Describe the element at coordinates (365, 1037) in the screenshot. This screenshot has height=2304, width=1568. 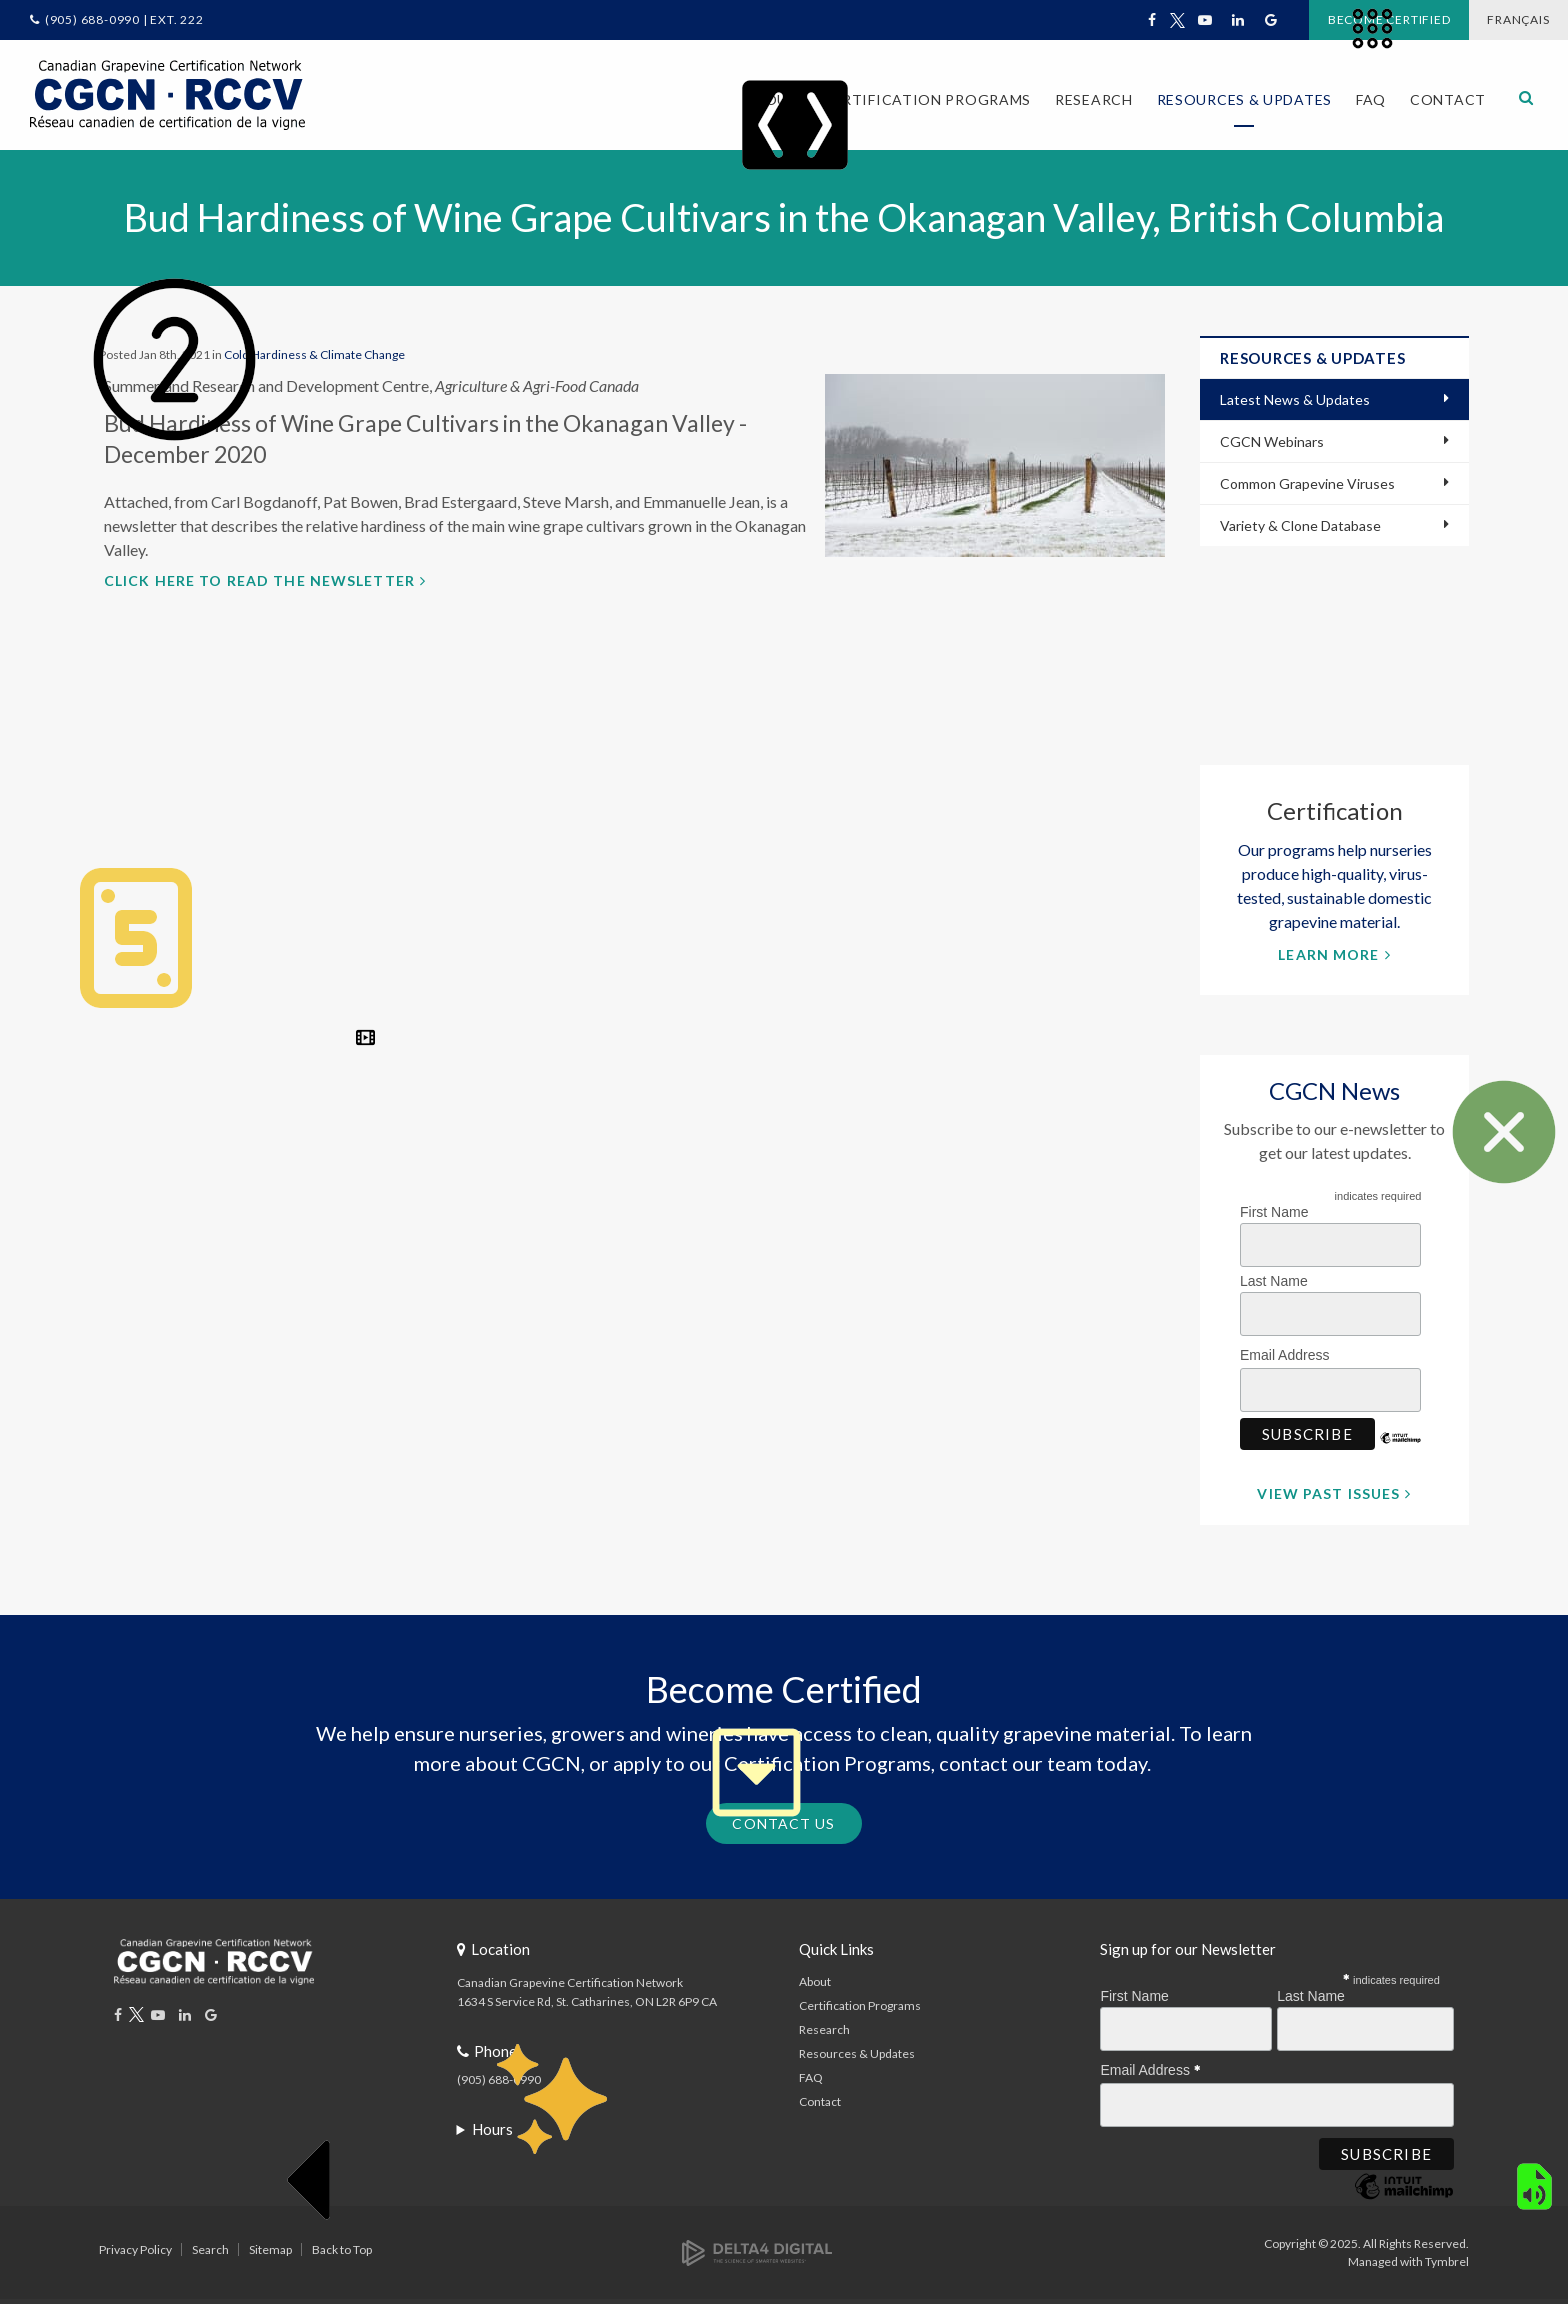
I see `play video or movie content` at that location.